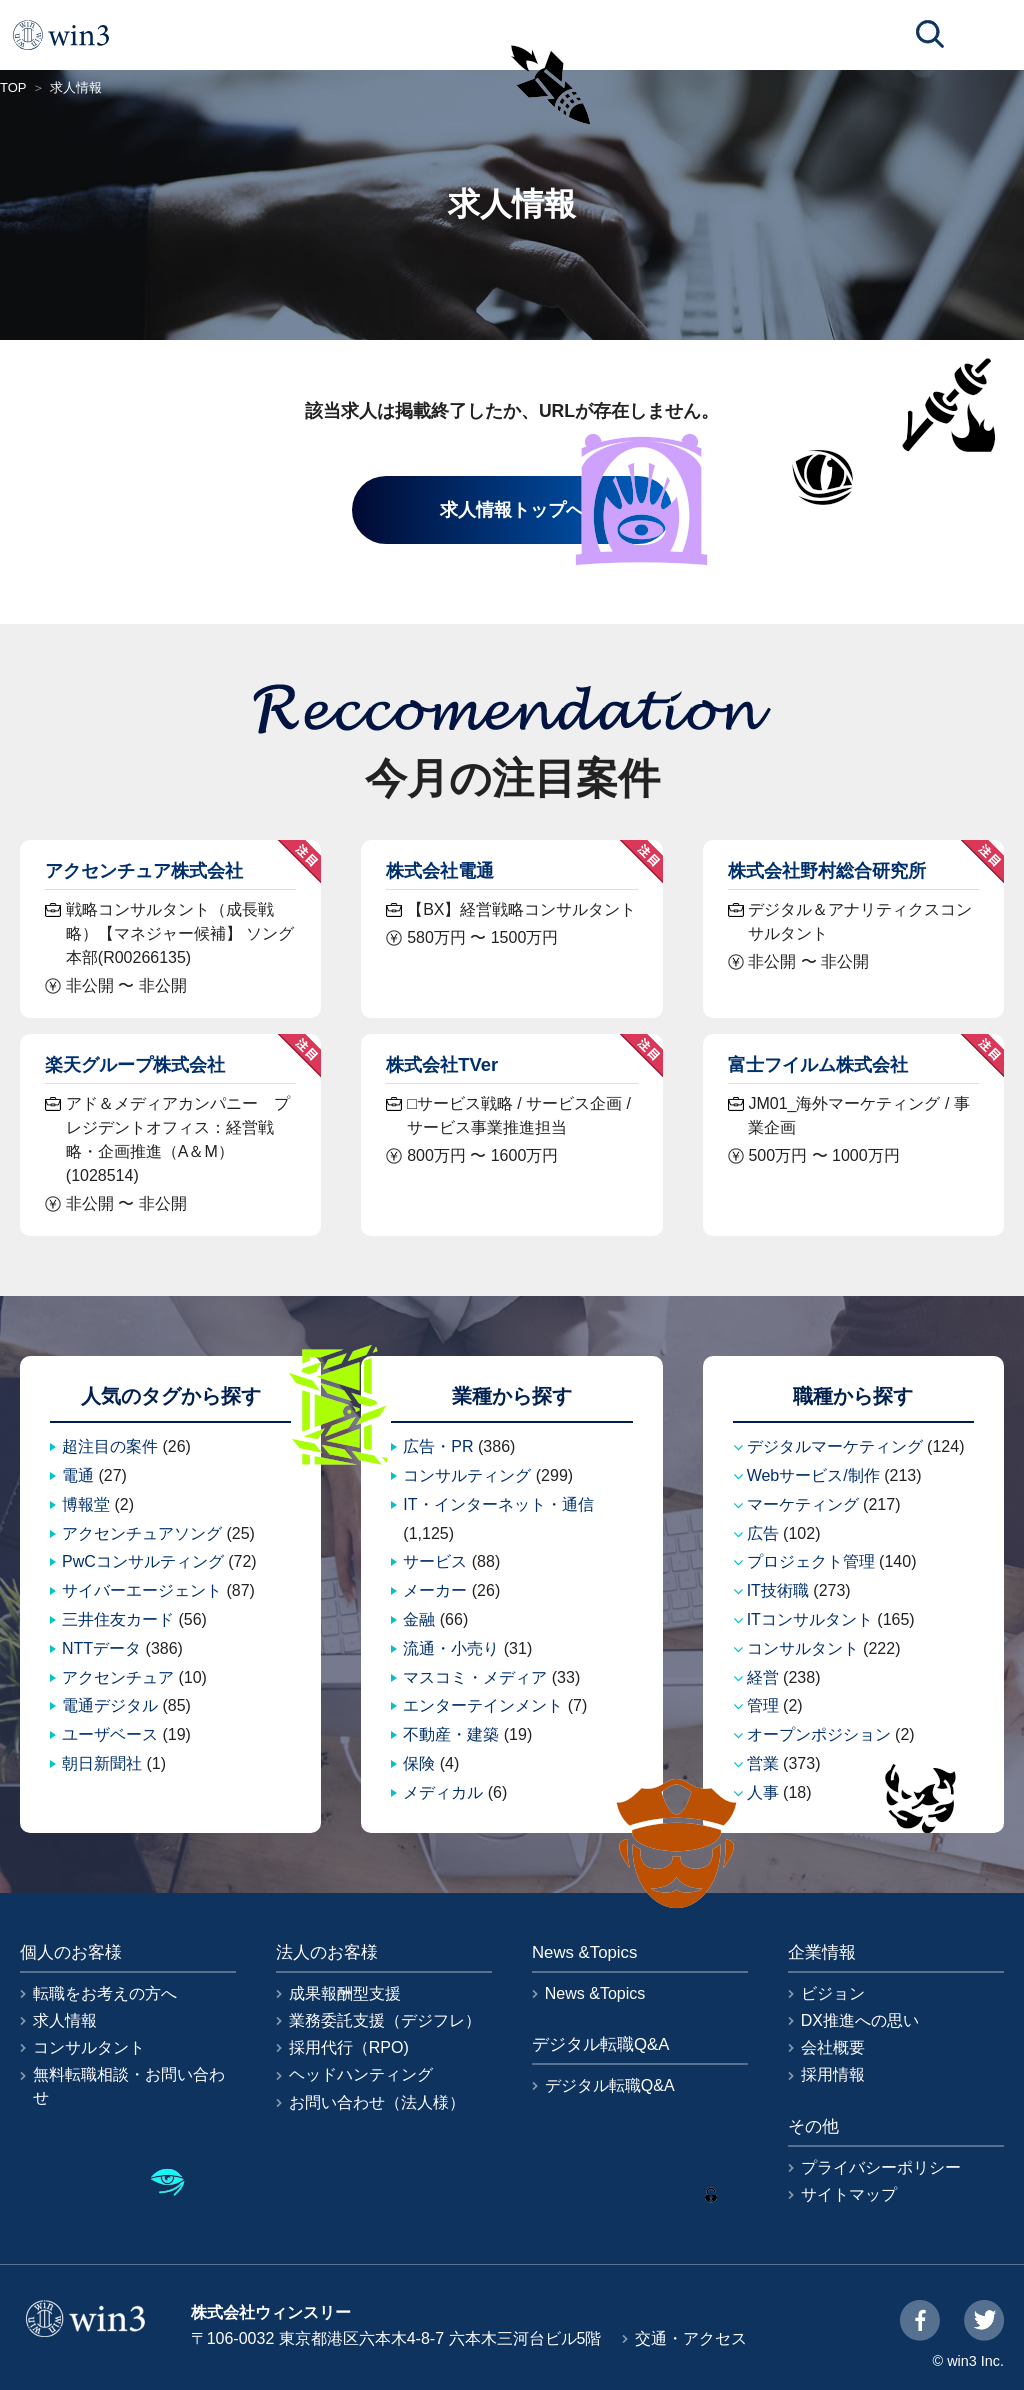  I want to click on mysterious or hidden content reveal, so click(641, 499).